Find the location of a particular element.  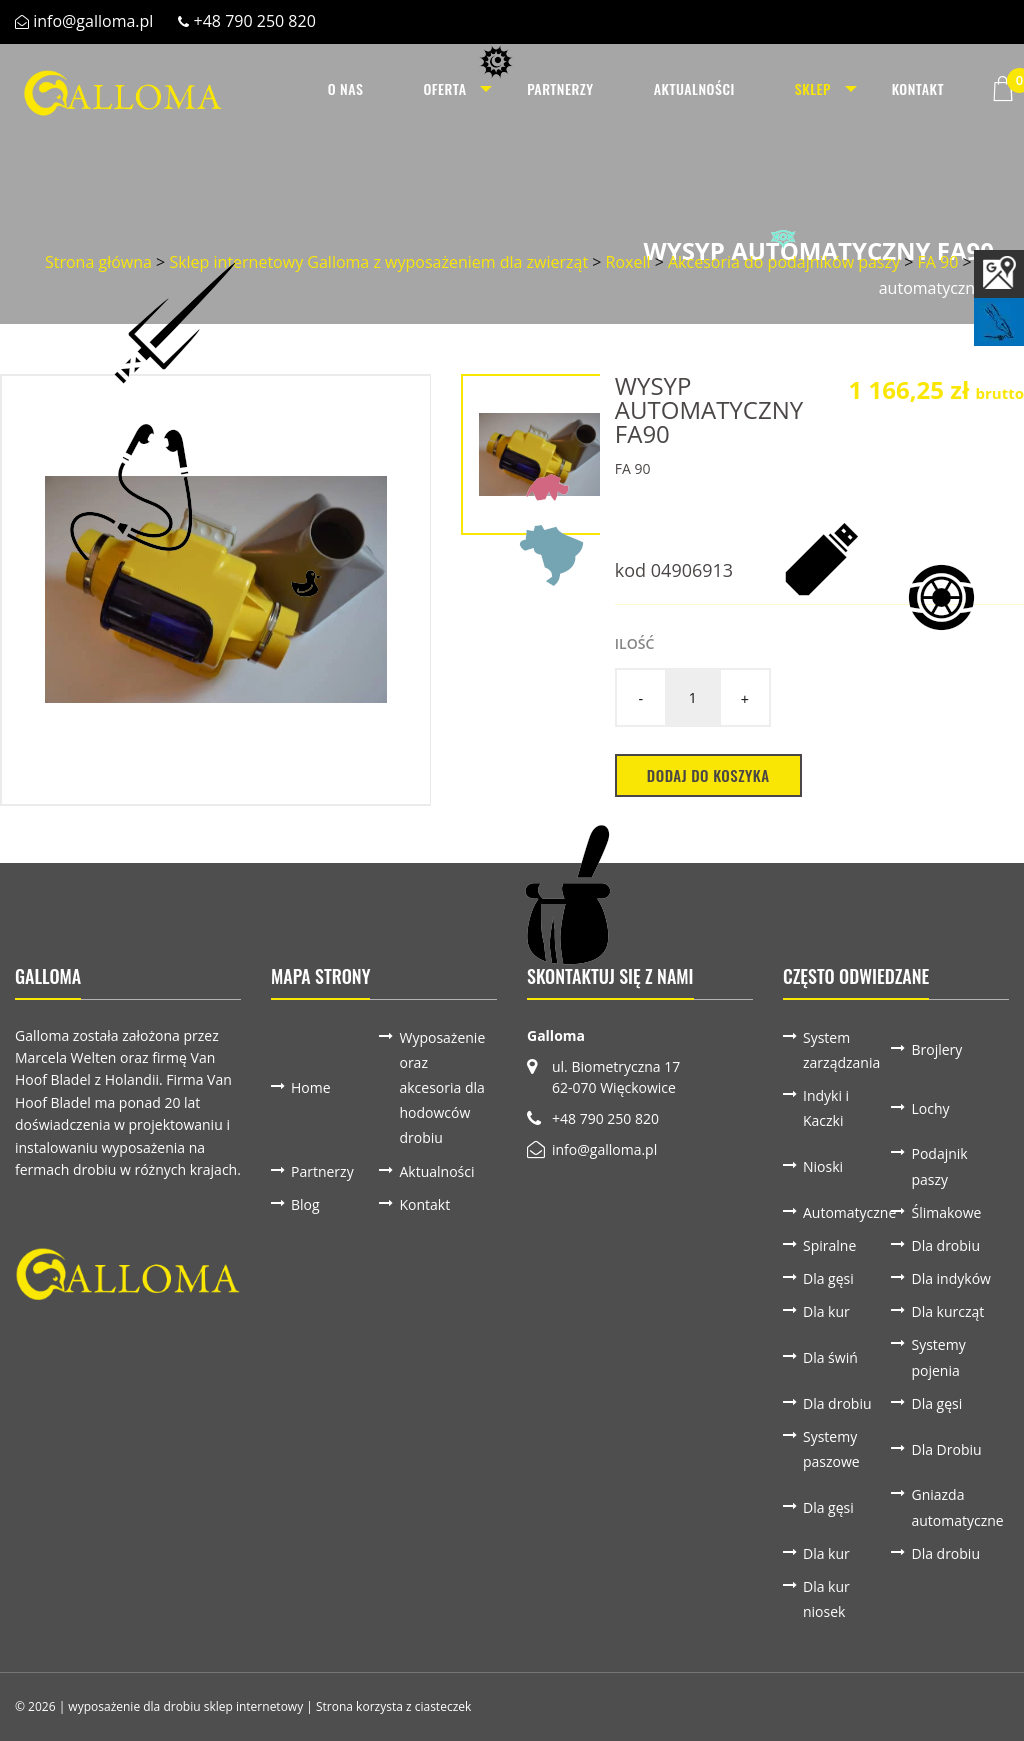

navigate or steer game controls is located at coordinates (941, 597).